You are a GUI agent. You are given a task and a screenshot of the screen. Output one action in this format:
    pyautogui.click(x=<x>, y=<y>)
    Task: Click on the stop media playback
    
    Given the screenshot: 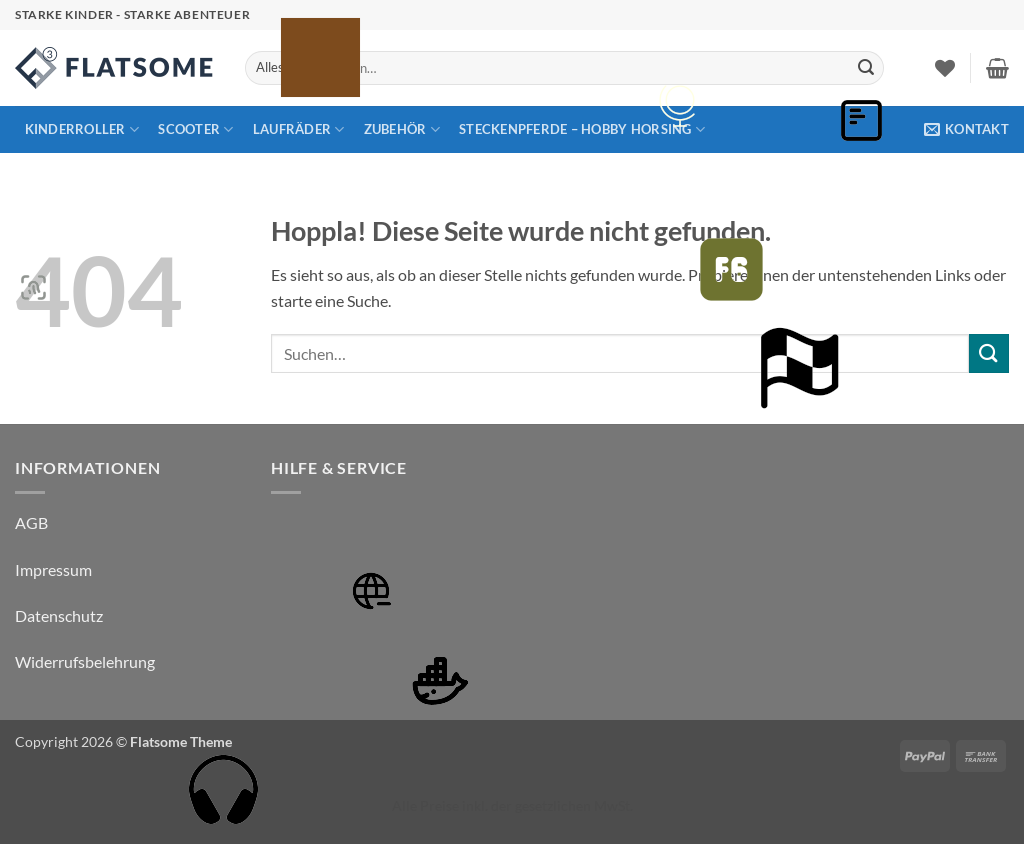 What is the action you would take?
    pyautogui.click(x=320, y=57)
    